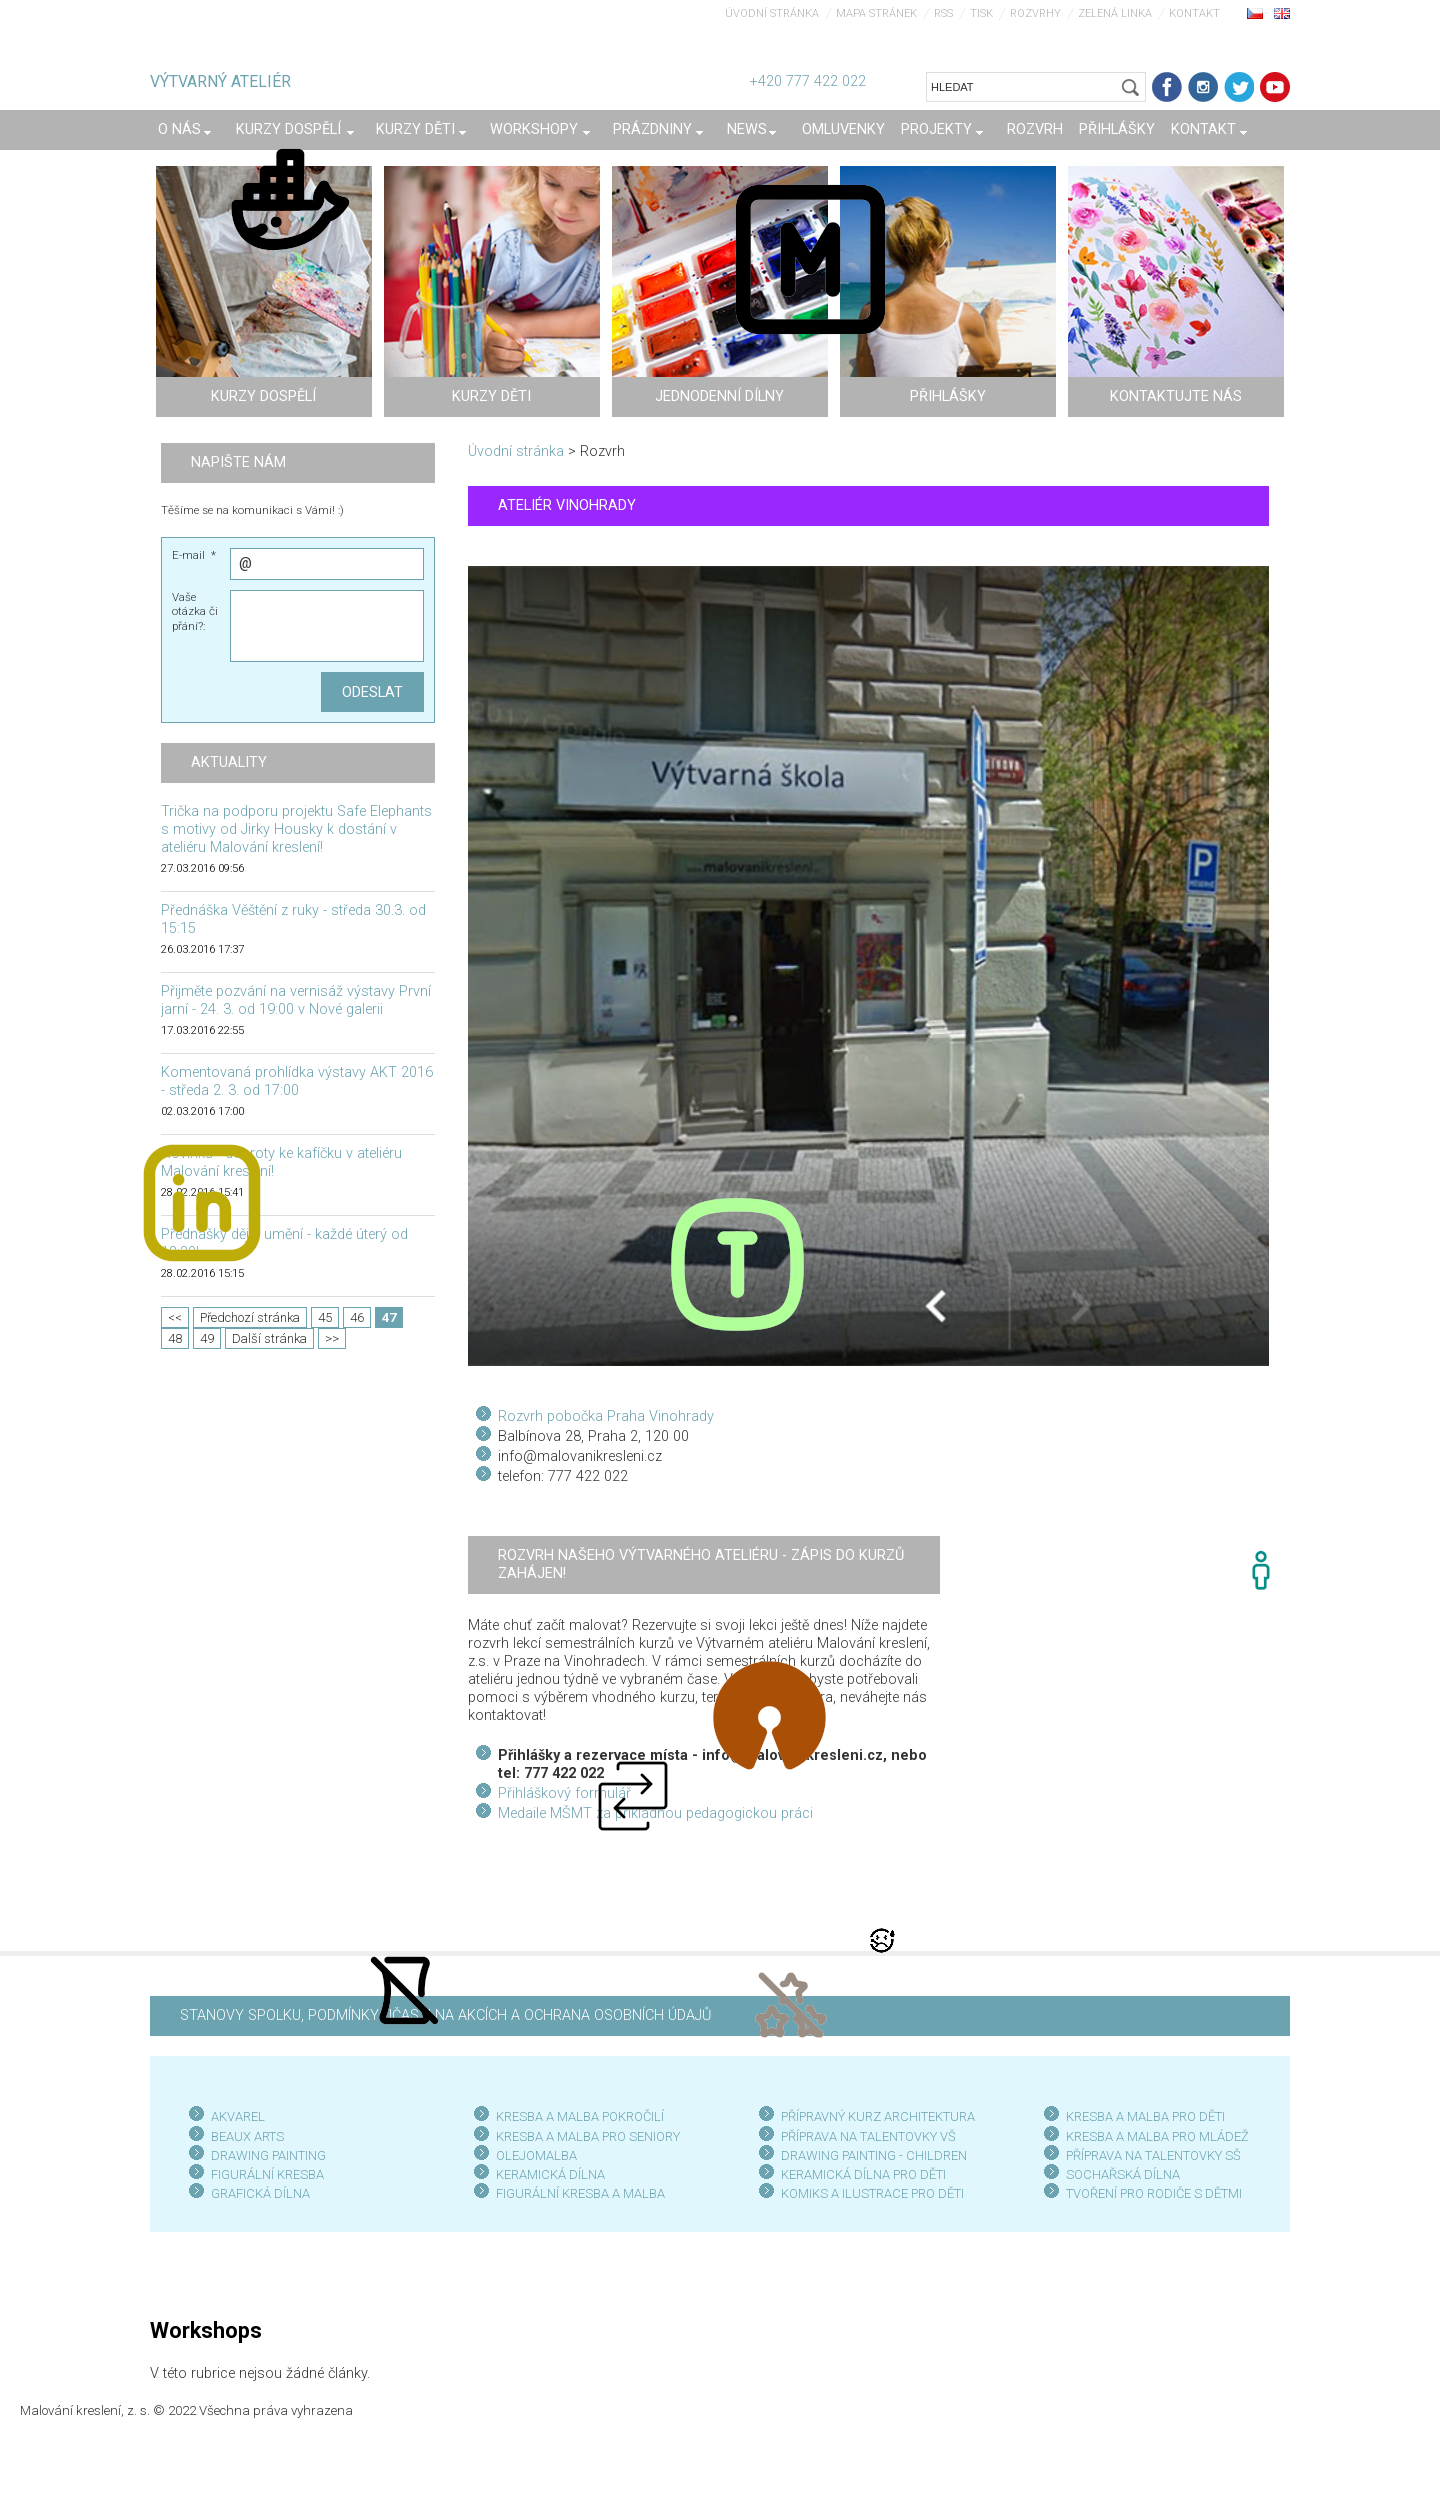  Describe the element at coordinates (287, 199) in the screenshot. I see `docker container management` at that location.